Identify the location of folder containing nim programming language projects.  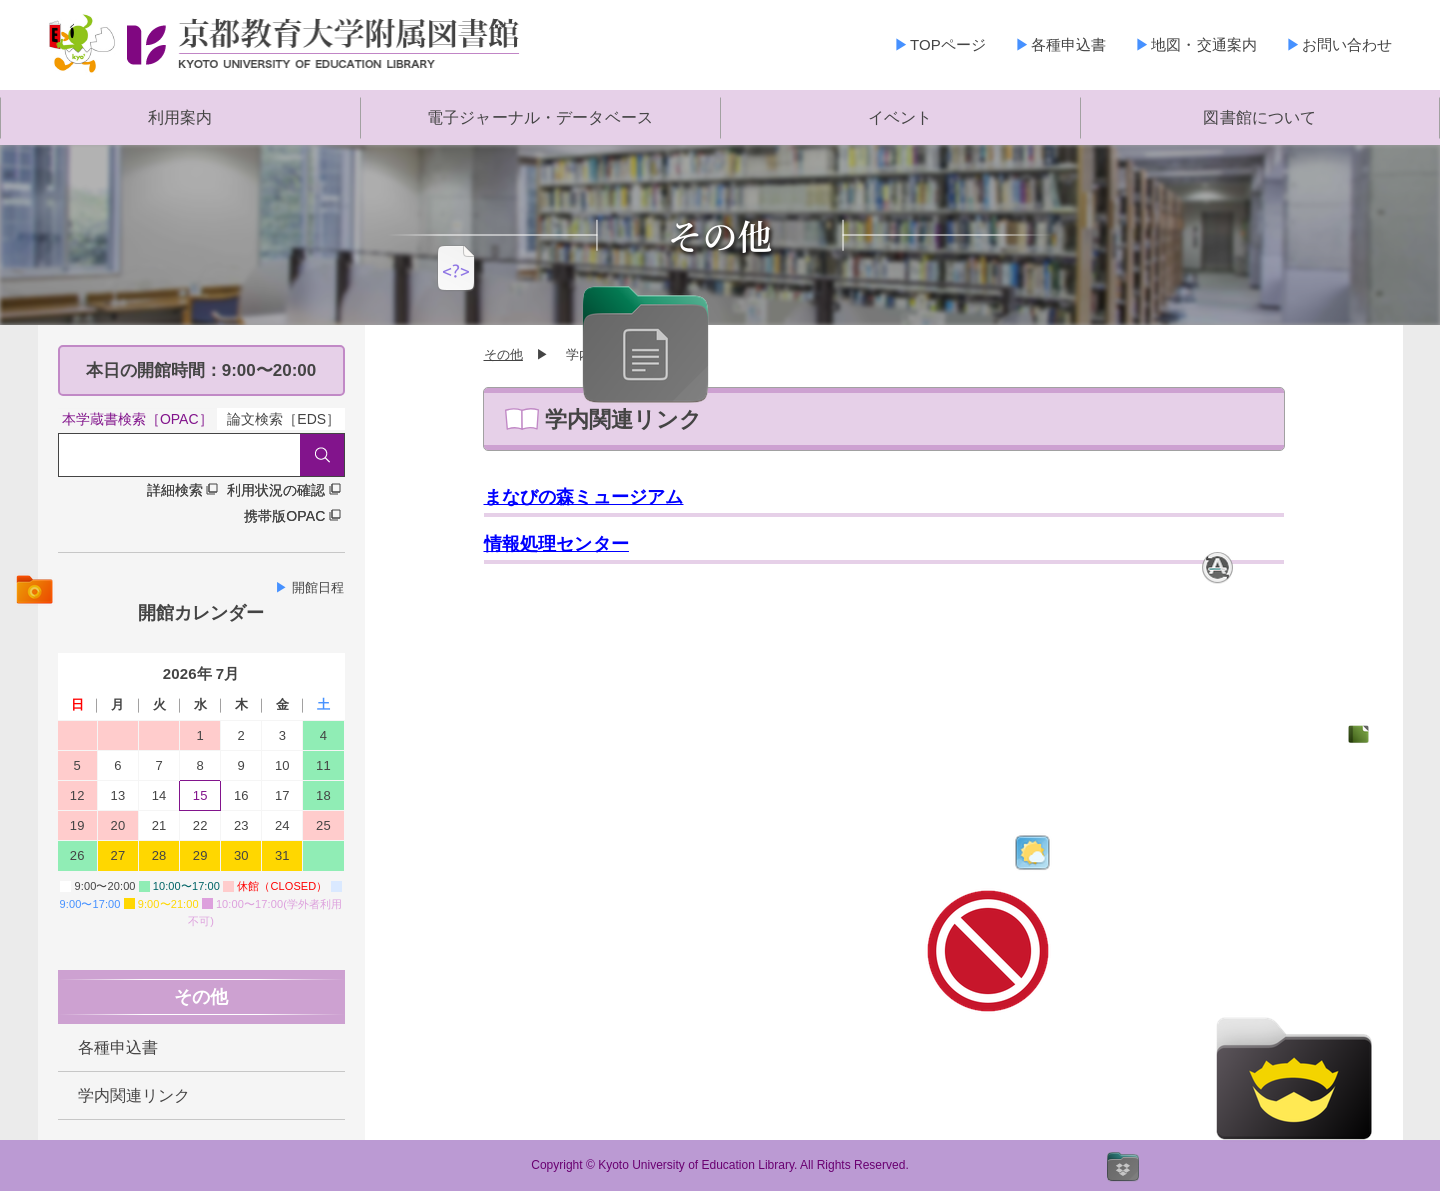
(1293, 1082).